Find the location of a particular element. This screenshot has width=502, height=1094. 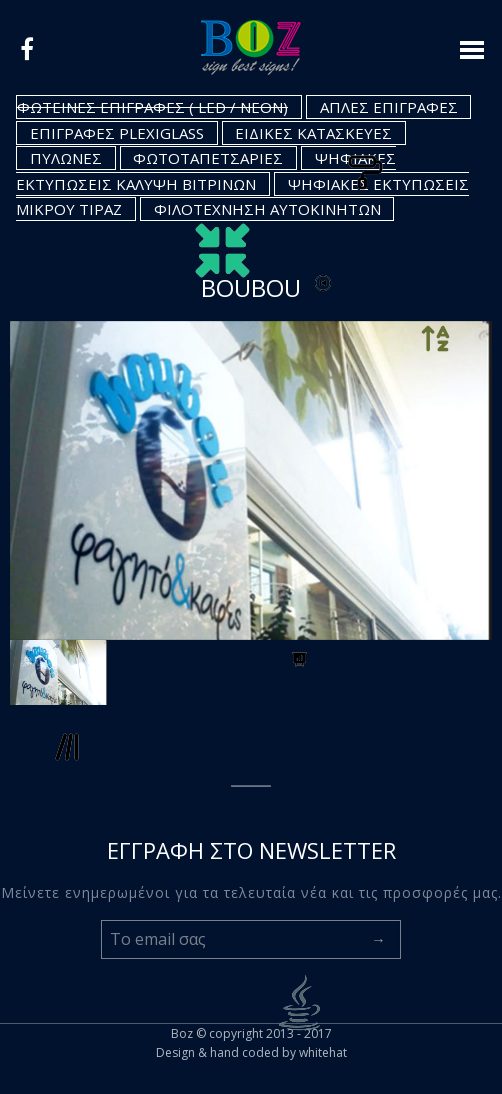

indicates a stack of leaning books or documents is located at coordinates (67, 747).